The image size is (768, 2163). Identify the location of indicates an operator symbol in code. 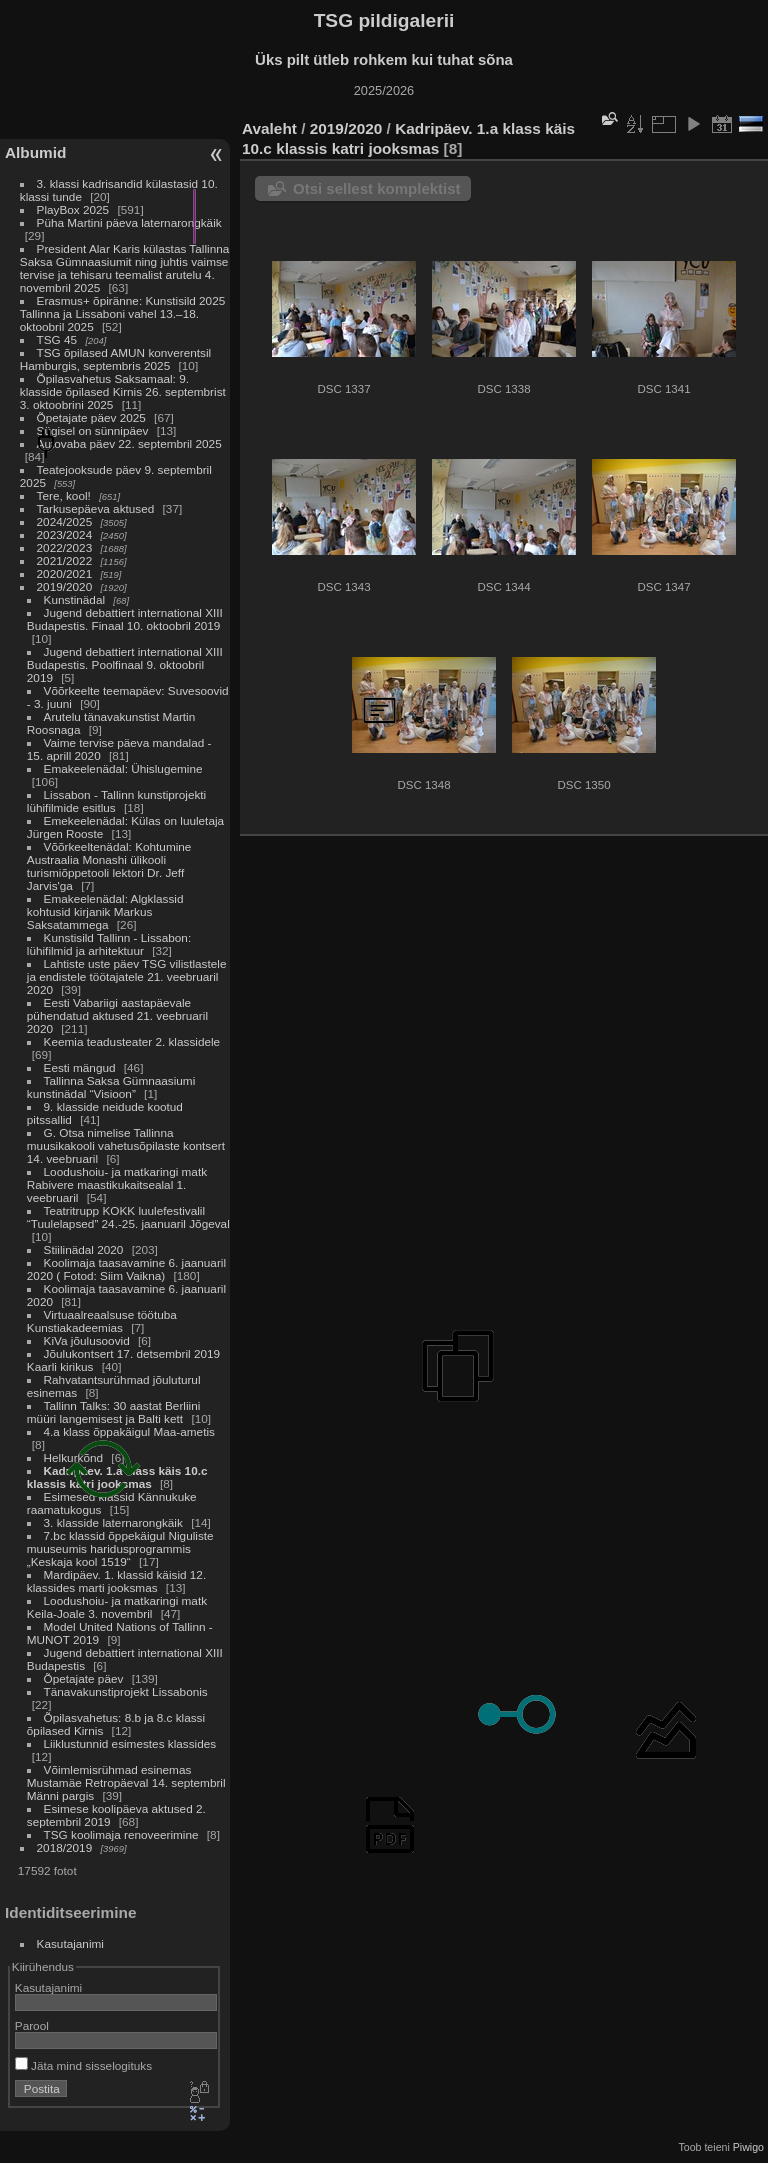
(197, 2113).